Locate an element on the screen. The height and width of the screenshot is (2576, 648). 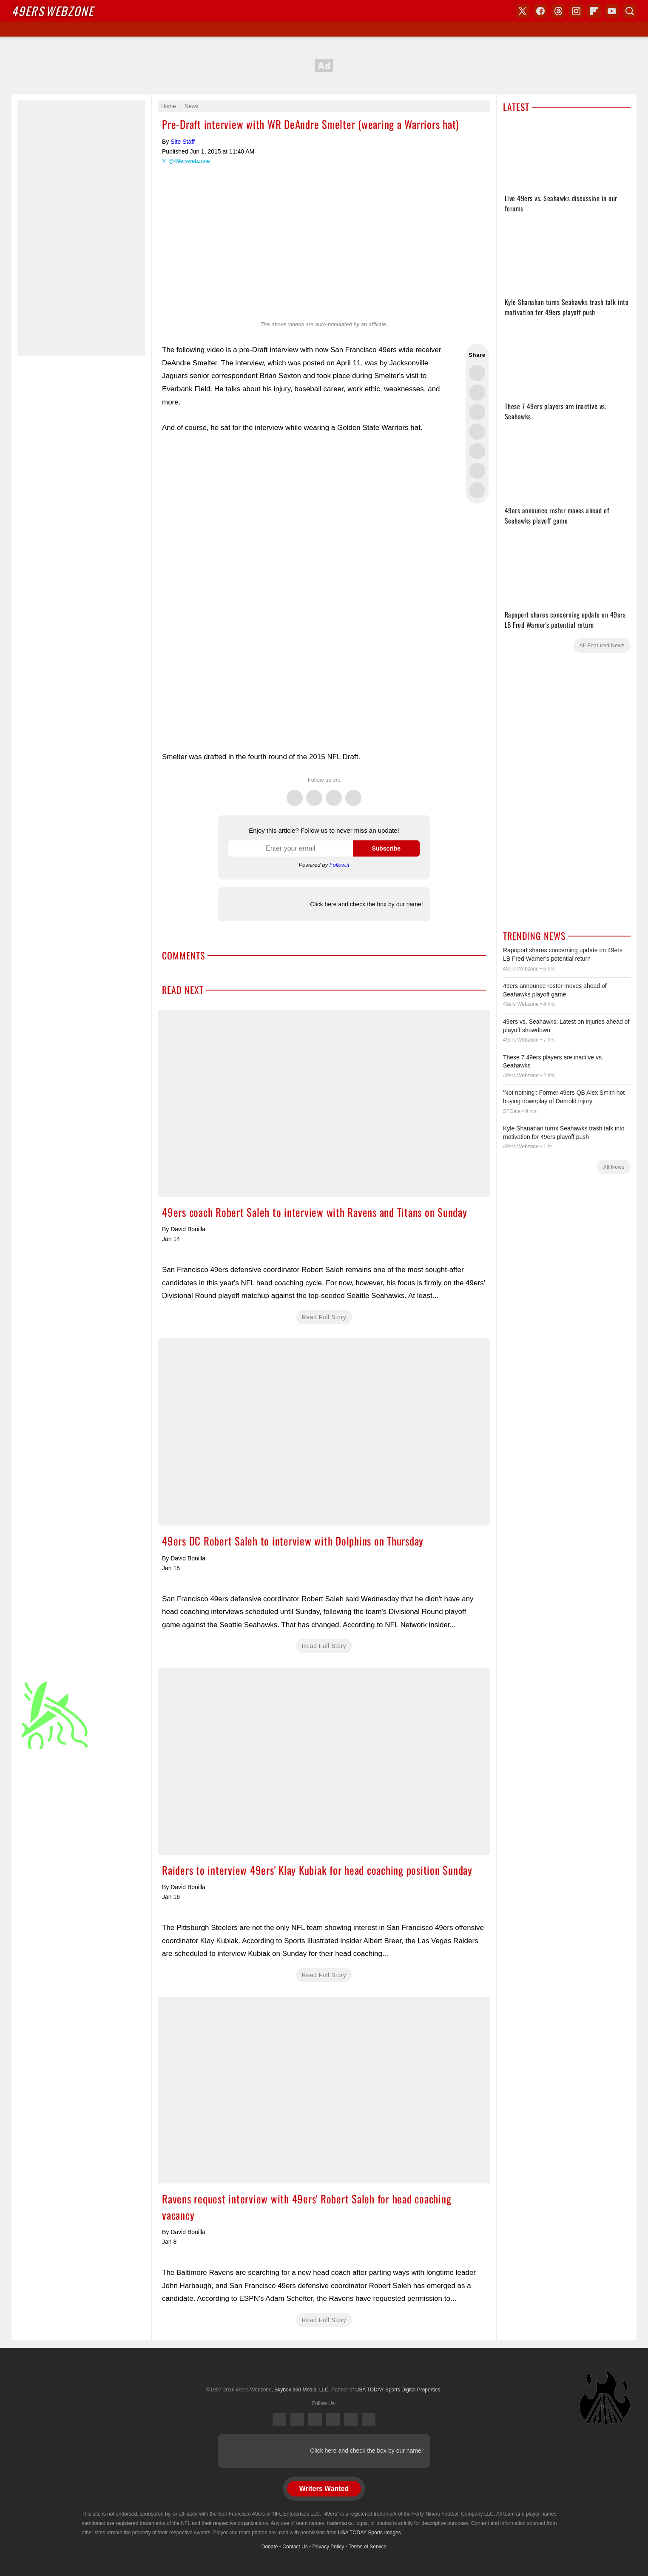
indicates a pyre or bonfire game element is located at coordinates (605, 2397).